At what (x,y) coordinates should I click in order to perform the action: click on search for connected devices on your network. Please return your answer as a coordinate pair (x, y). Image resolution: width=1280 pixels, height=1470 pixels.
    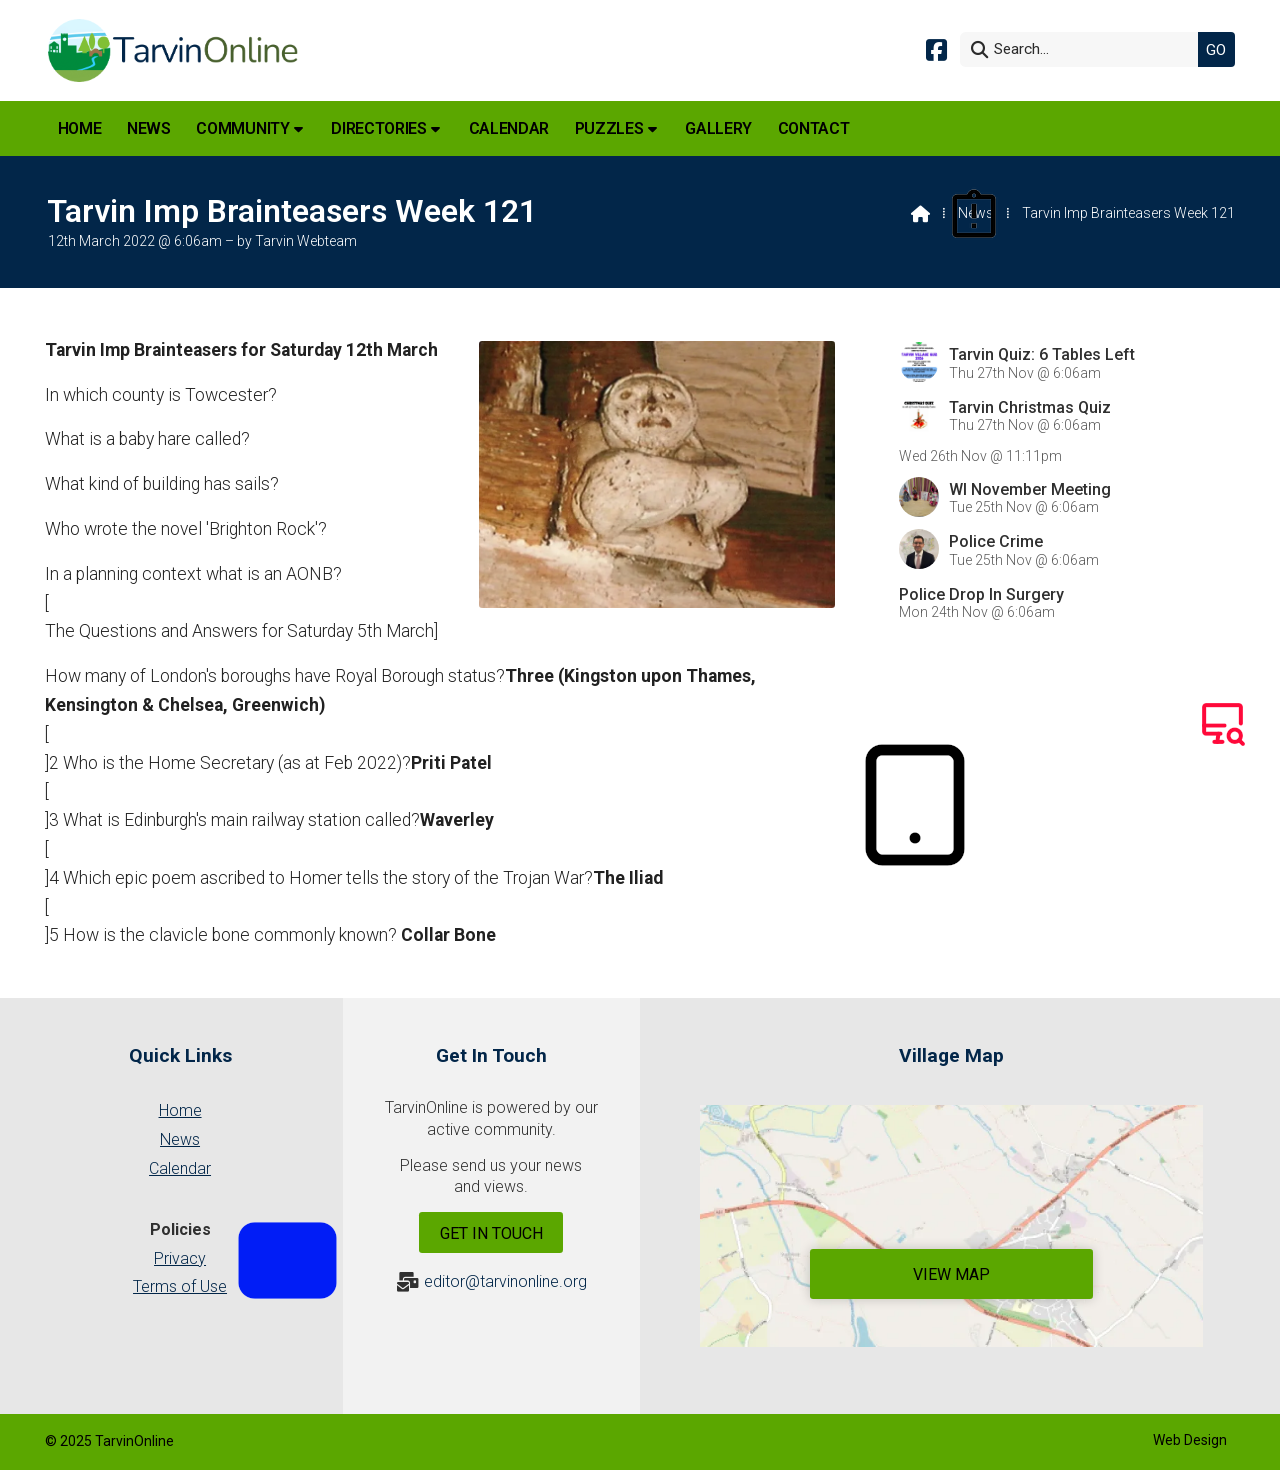
    Looking at the image, I should click on (1222, 723).